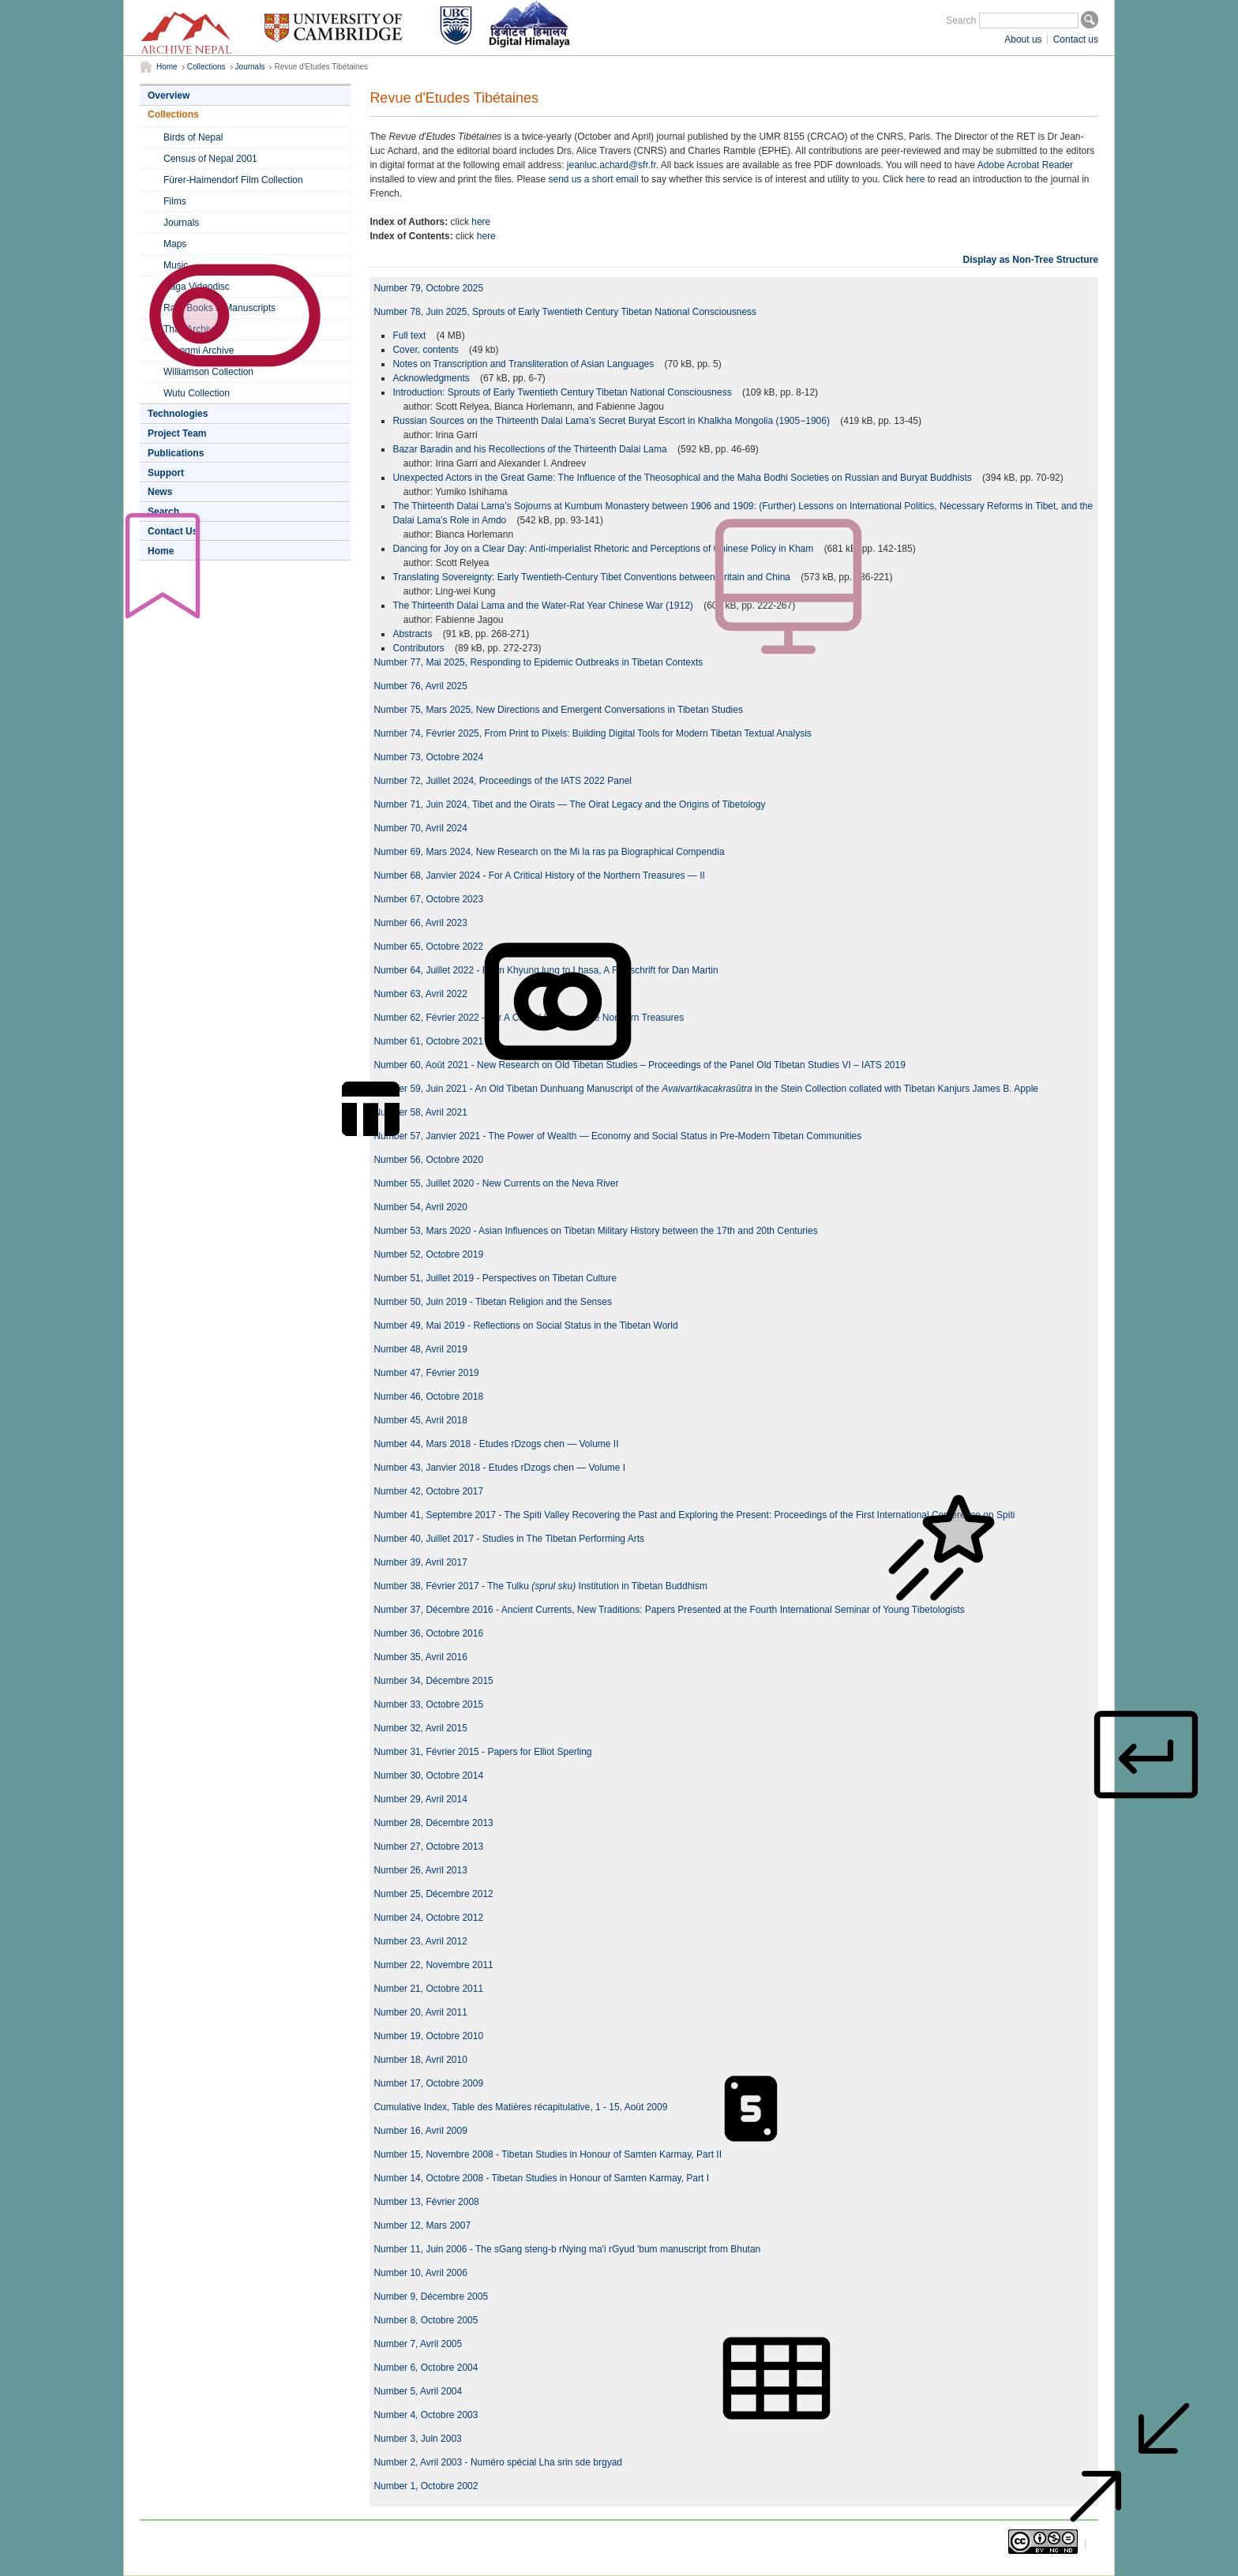 The image size is (1238, 2576). Describe the element at coordinates (369, 1108) in the screenshot. I see `view data in table format` at that location.